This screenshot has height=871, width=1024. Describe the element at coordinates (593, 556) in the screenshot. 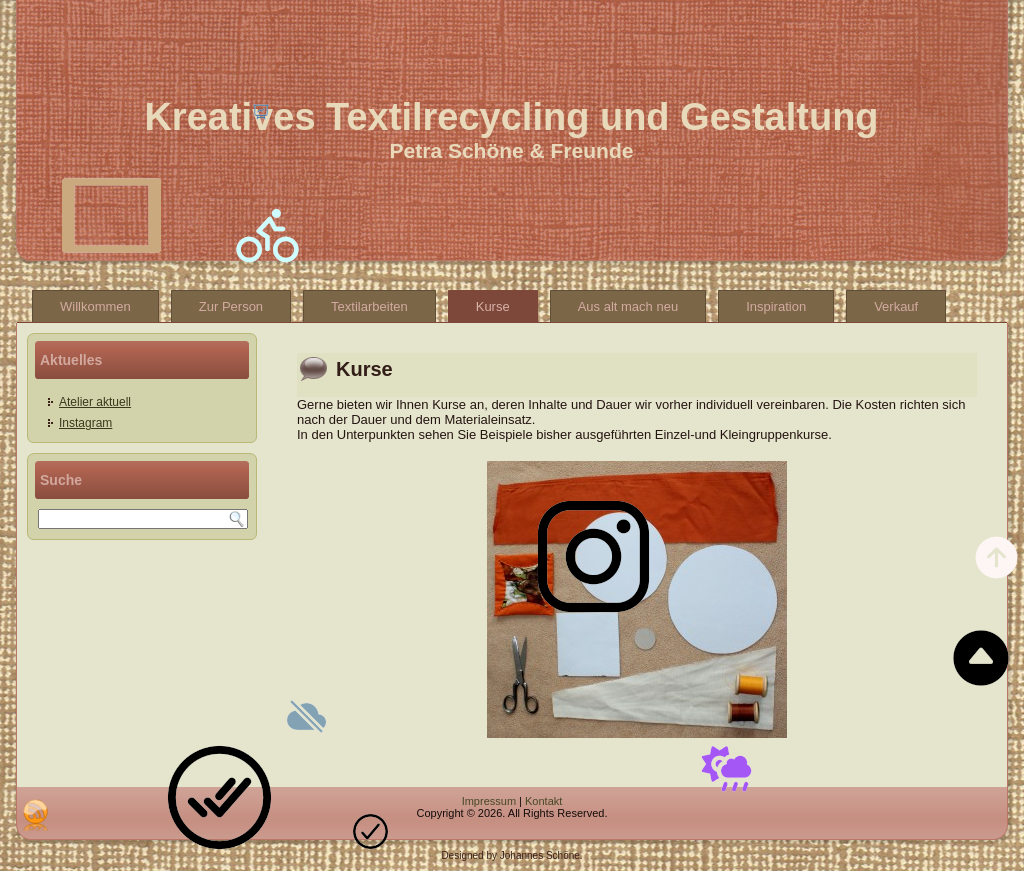

I see `open instagram app` at that location.